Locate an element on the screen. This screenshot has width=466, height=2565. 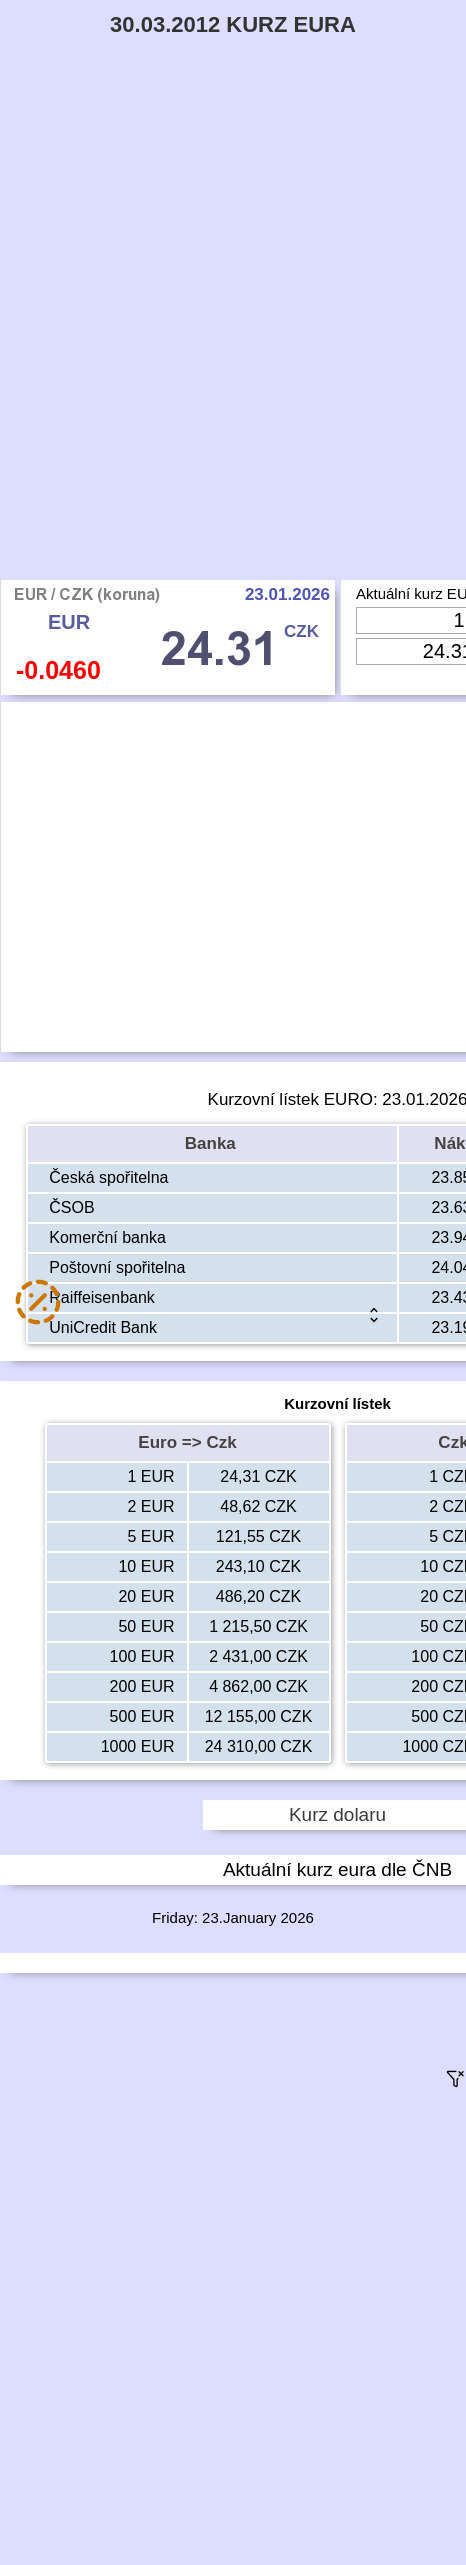
clear all active filters is located at coordinates (455, 2078).